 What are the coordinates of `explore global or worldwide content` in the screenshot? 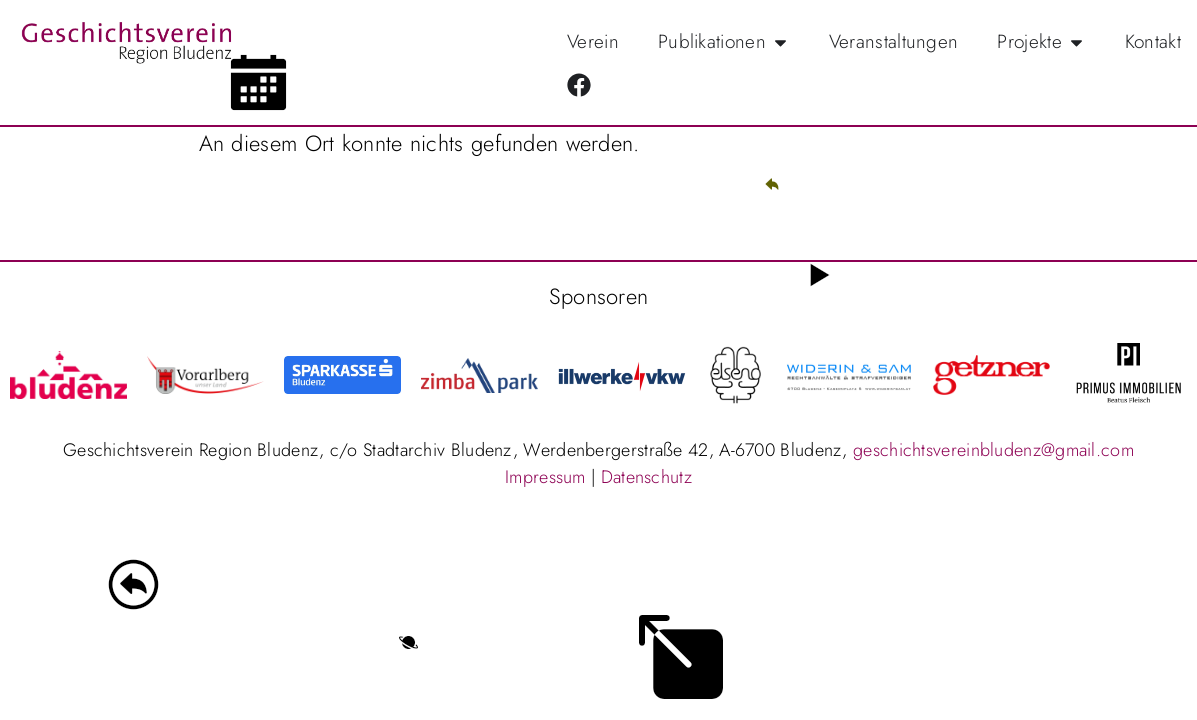 It's located at (408, 642).